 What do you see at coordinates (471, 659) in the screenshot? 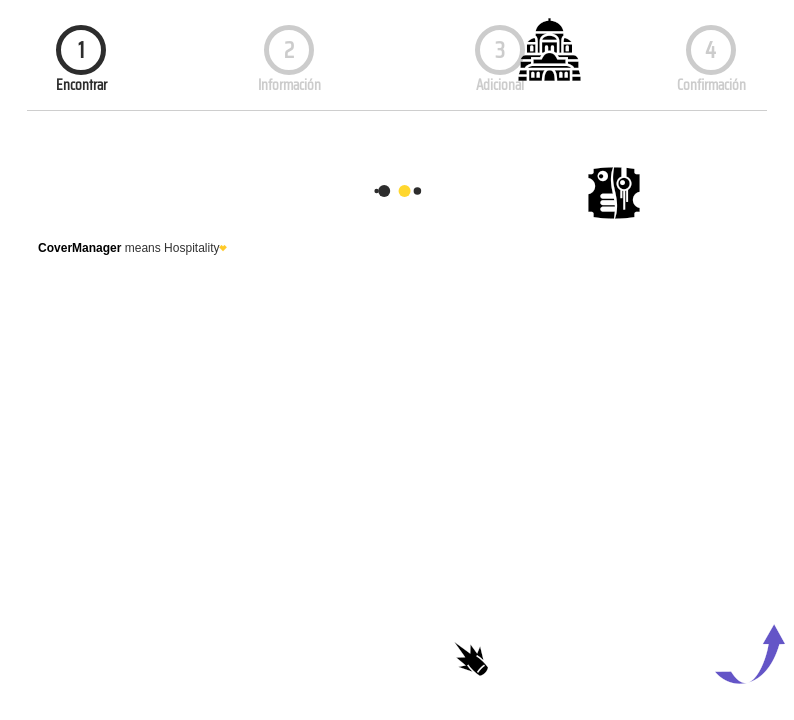
I see `indicates influence or social impact` at bounding box center [471, 659].